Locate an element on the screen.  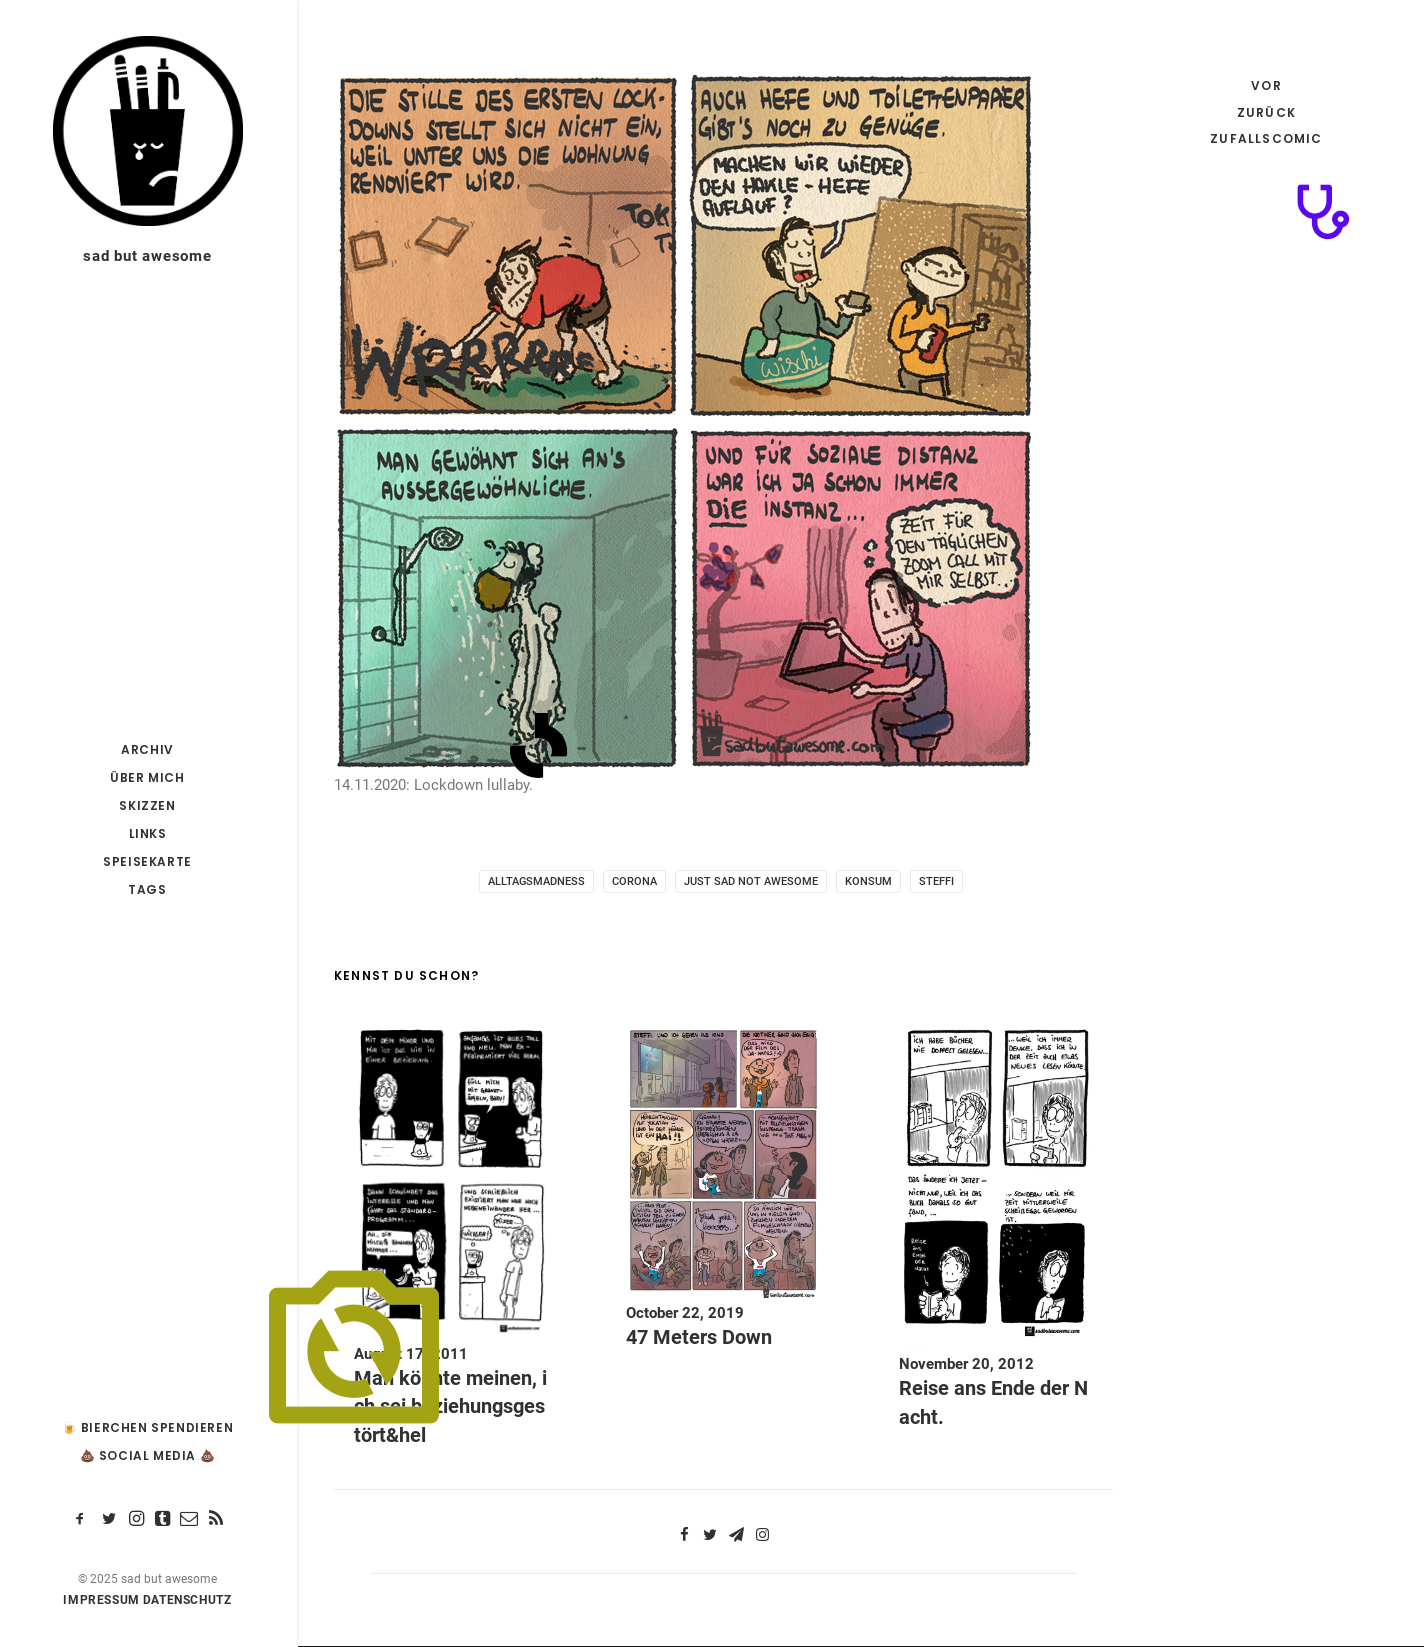
access health or medical features is located at coordinates (1320, 210).